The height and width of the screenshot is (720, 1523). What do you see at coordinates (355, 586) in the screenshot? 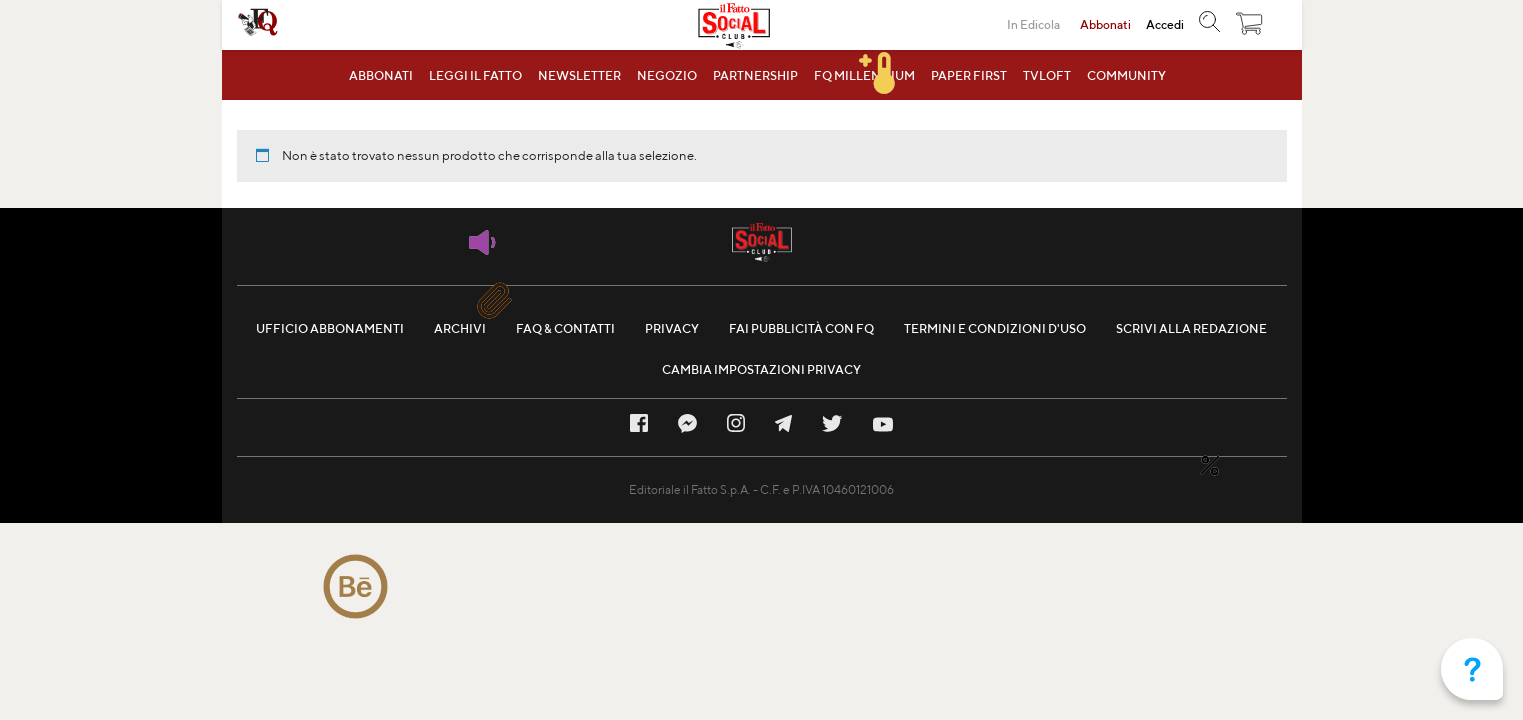
I see `visit Behance profile` at bounding box center [355, 586].